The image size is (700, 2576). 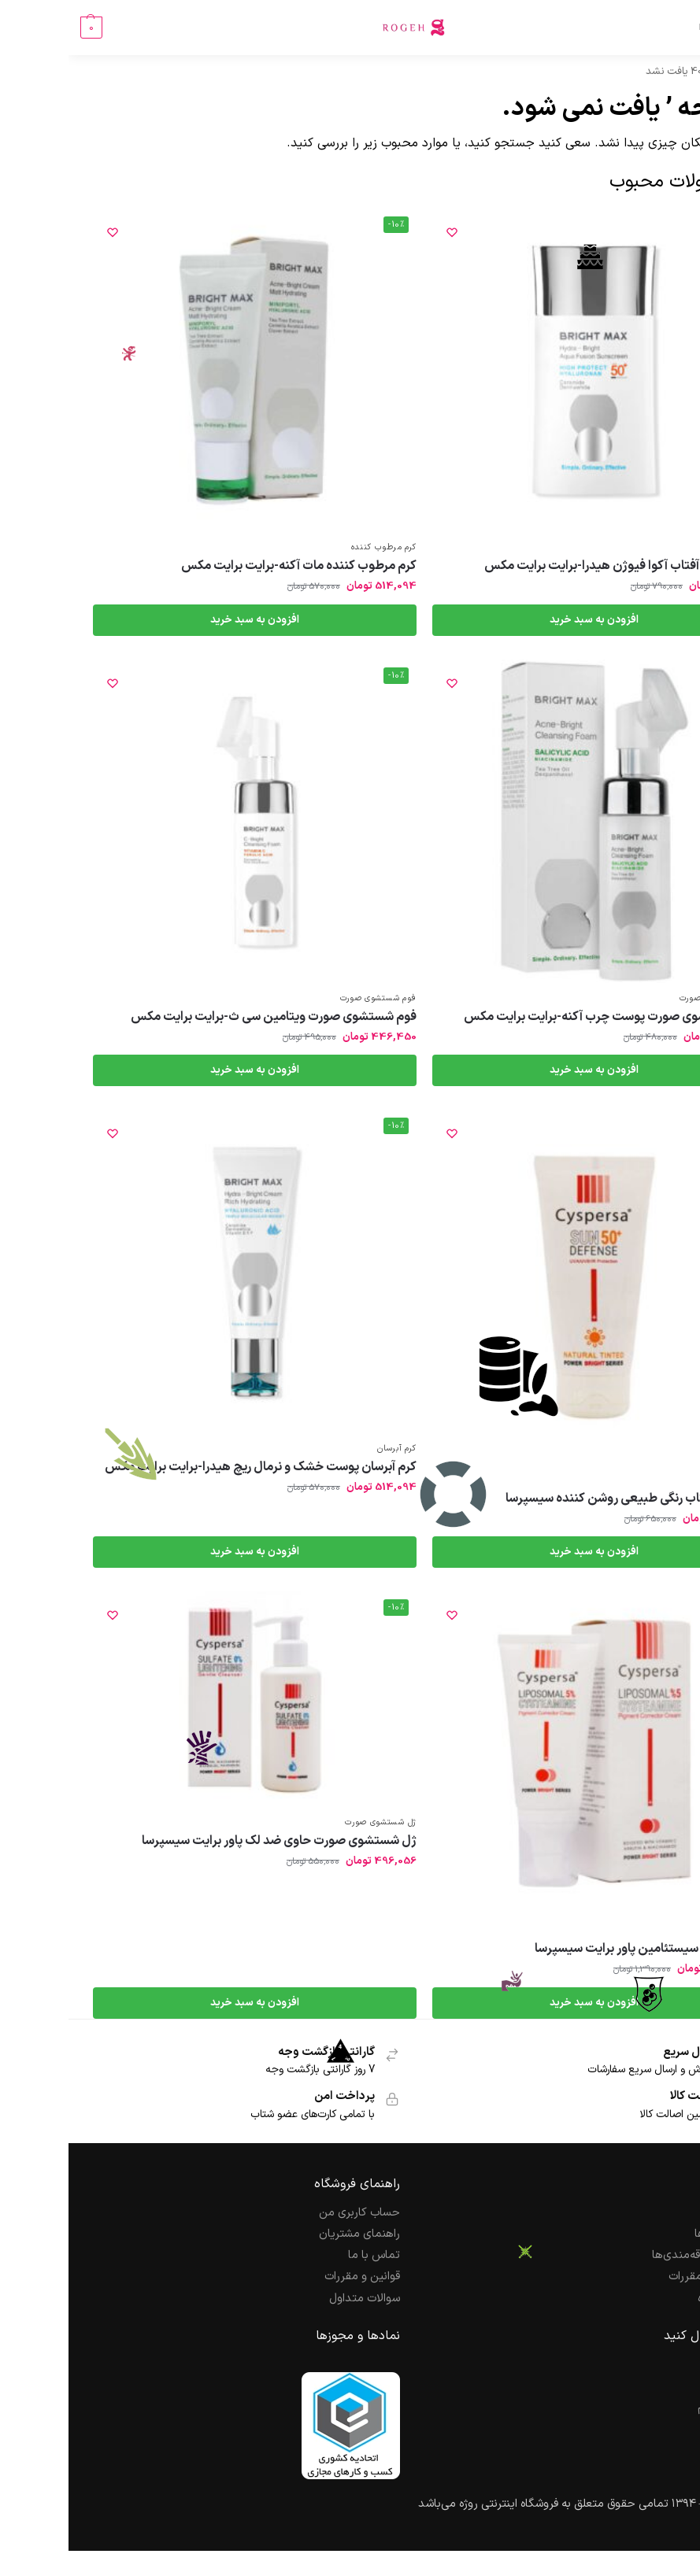 What do you see at coordinates (525, 2252) in the screenshot?
I see `access lightsaber combat or duel mode` at bounding box center [525, 2252].